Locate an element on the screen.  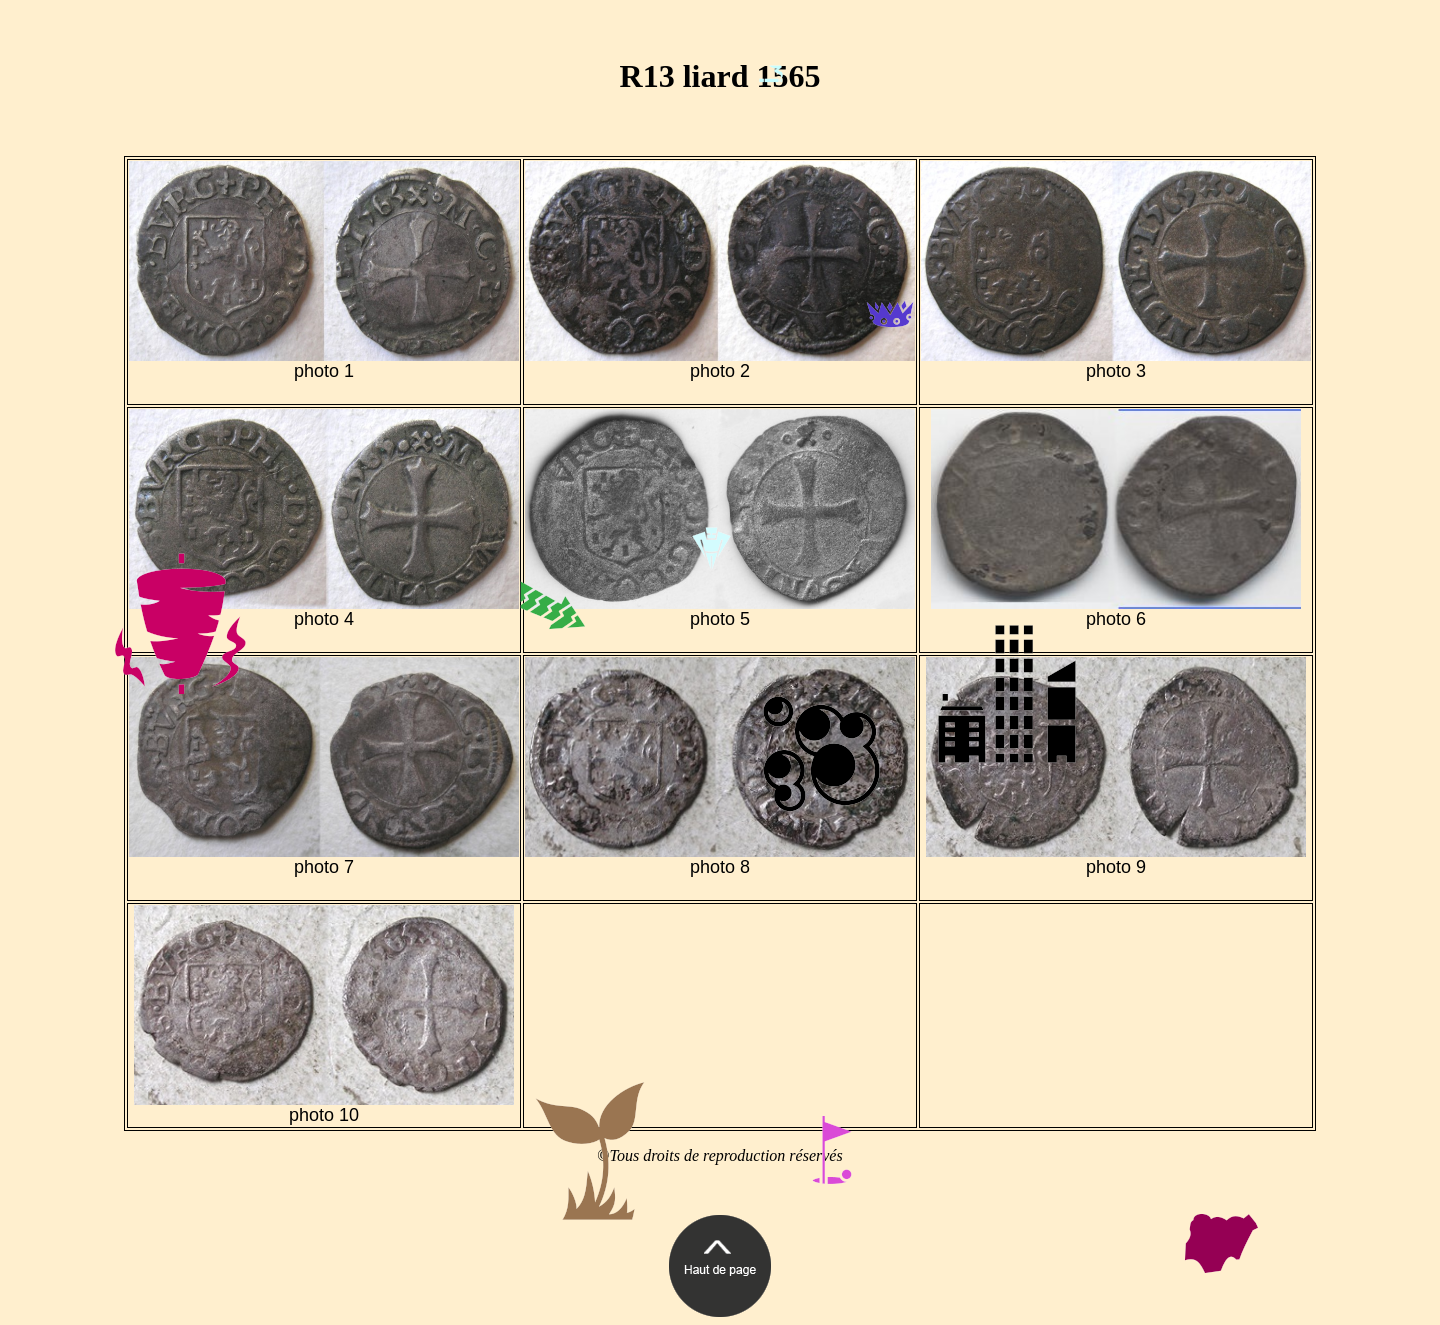
indicates premium or VIP membership status is located at coordinates (890, 314).